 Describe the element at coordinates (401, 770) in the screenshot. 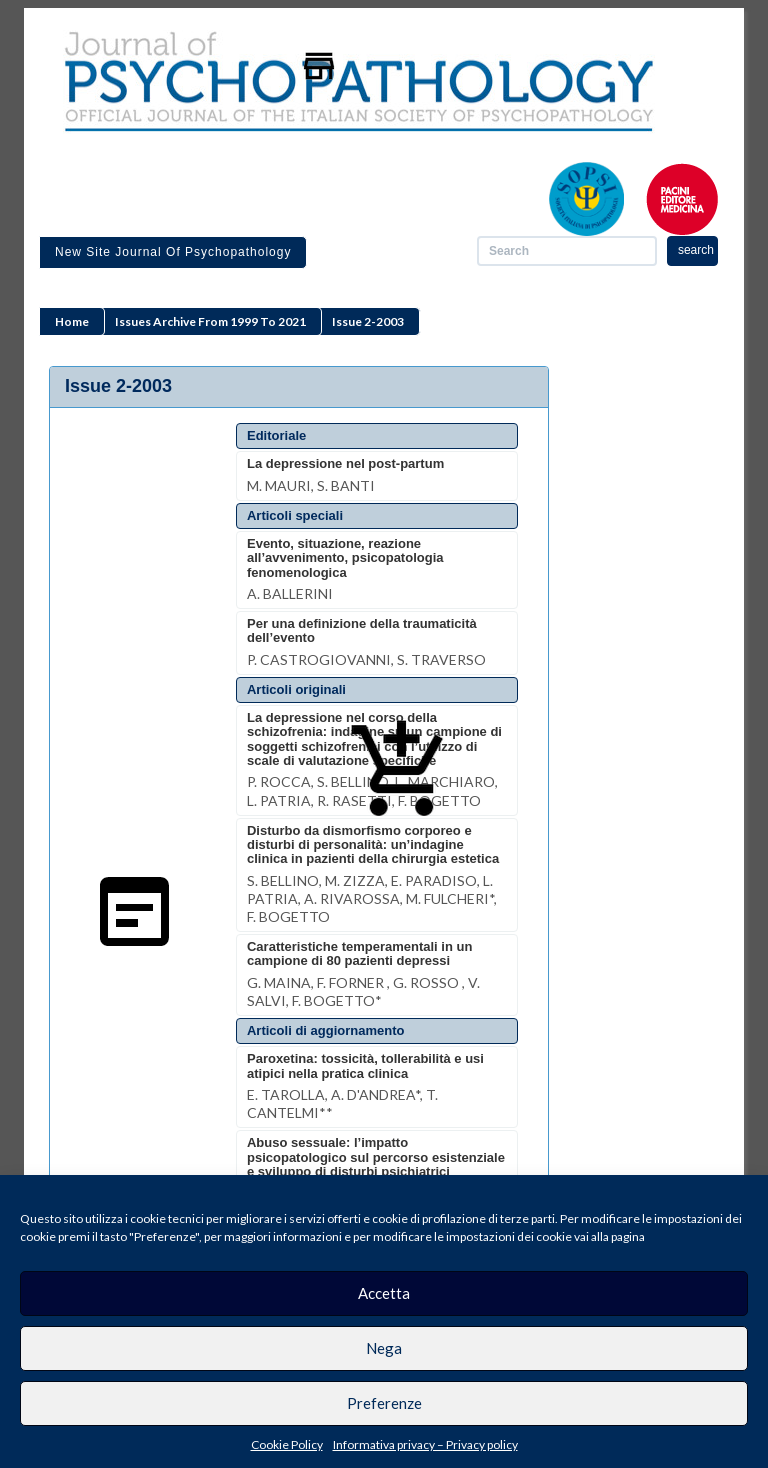

I see `add item to shopping cart` at that location.